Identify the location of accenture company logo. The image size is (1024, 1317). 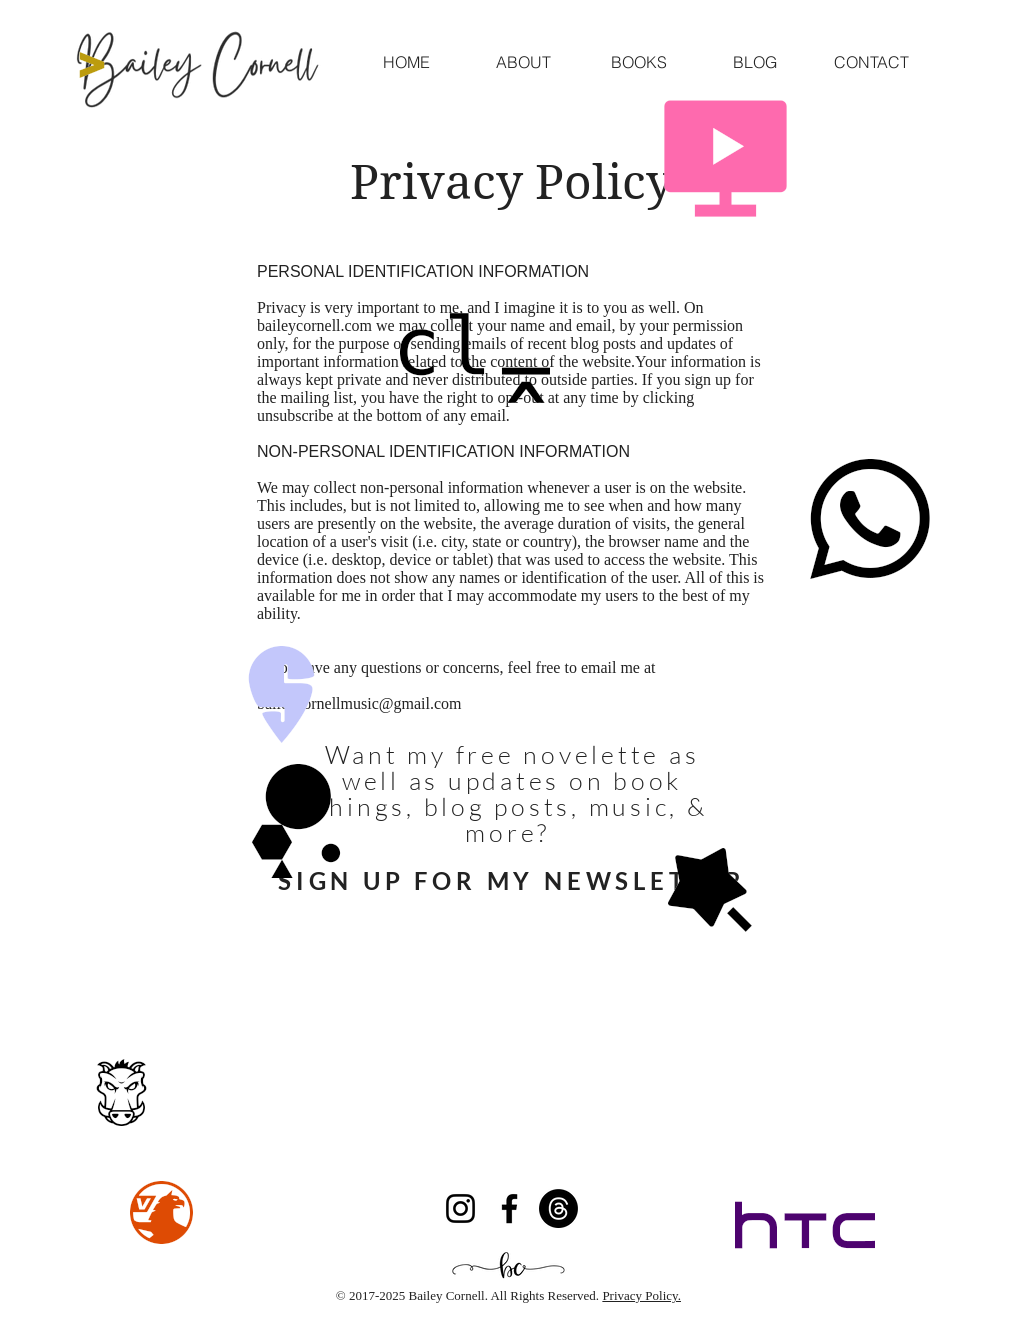
(92, 65).